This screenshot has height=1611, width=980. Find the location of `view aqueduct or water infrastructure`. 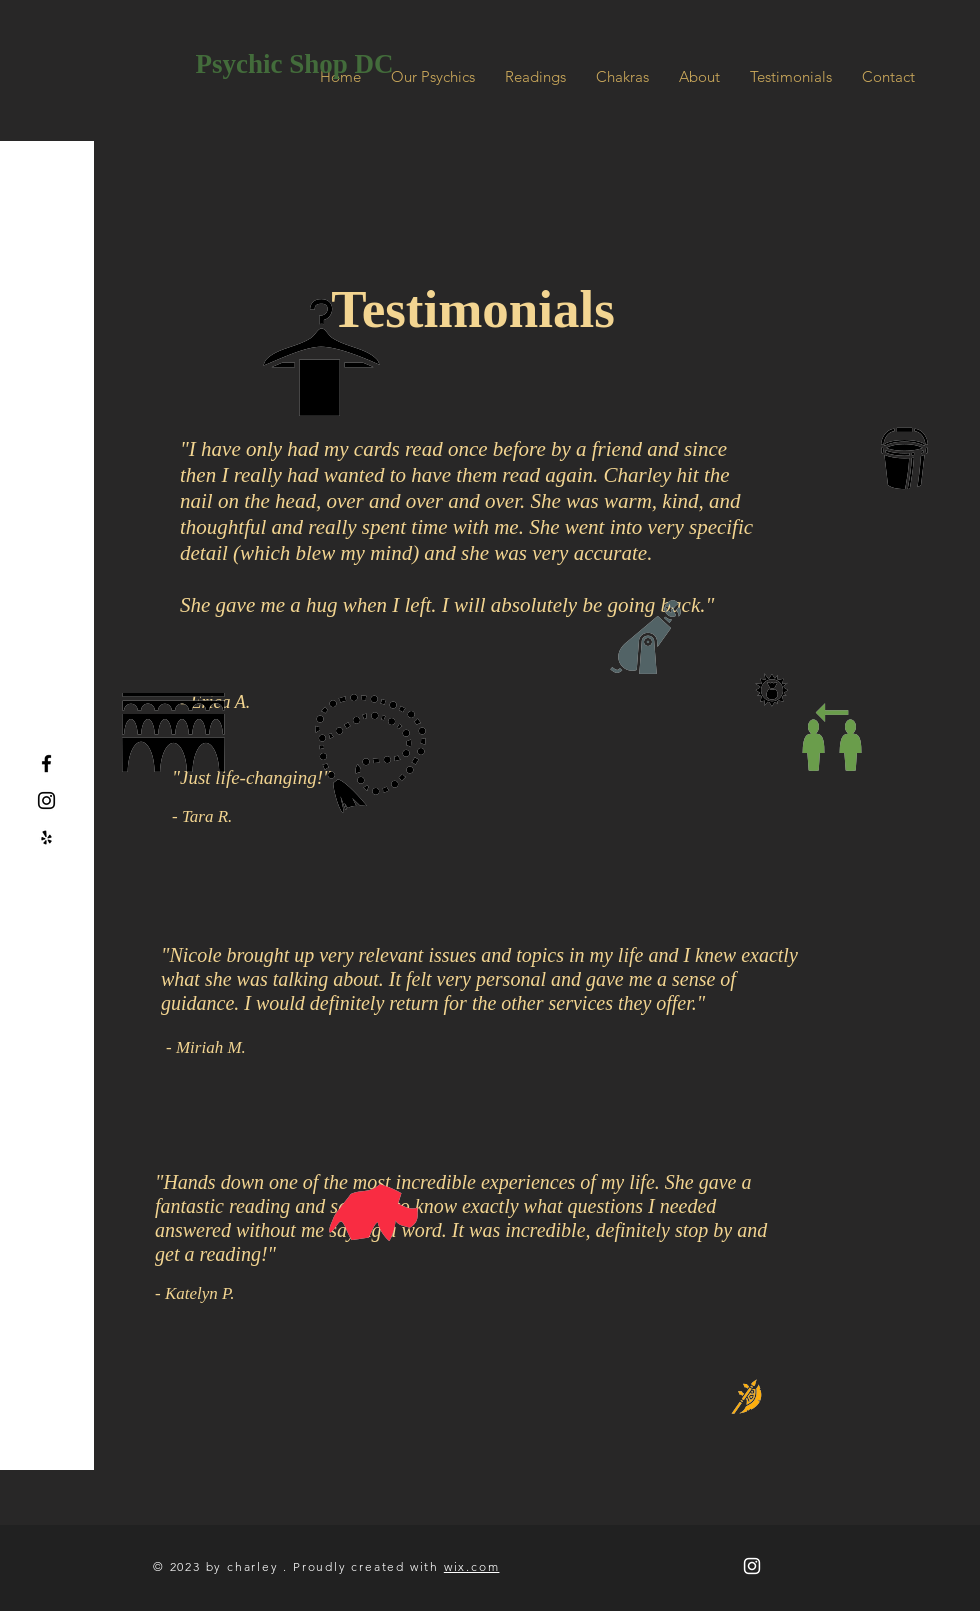

view aqueduct or water infrastructure is located at coordinates (173, 722).